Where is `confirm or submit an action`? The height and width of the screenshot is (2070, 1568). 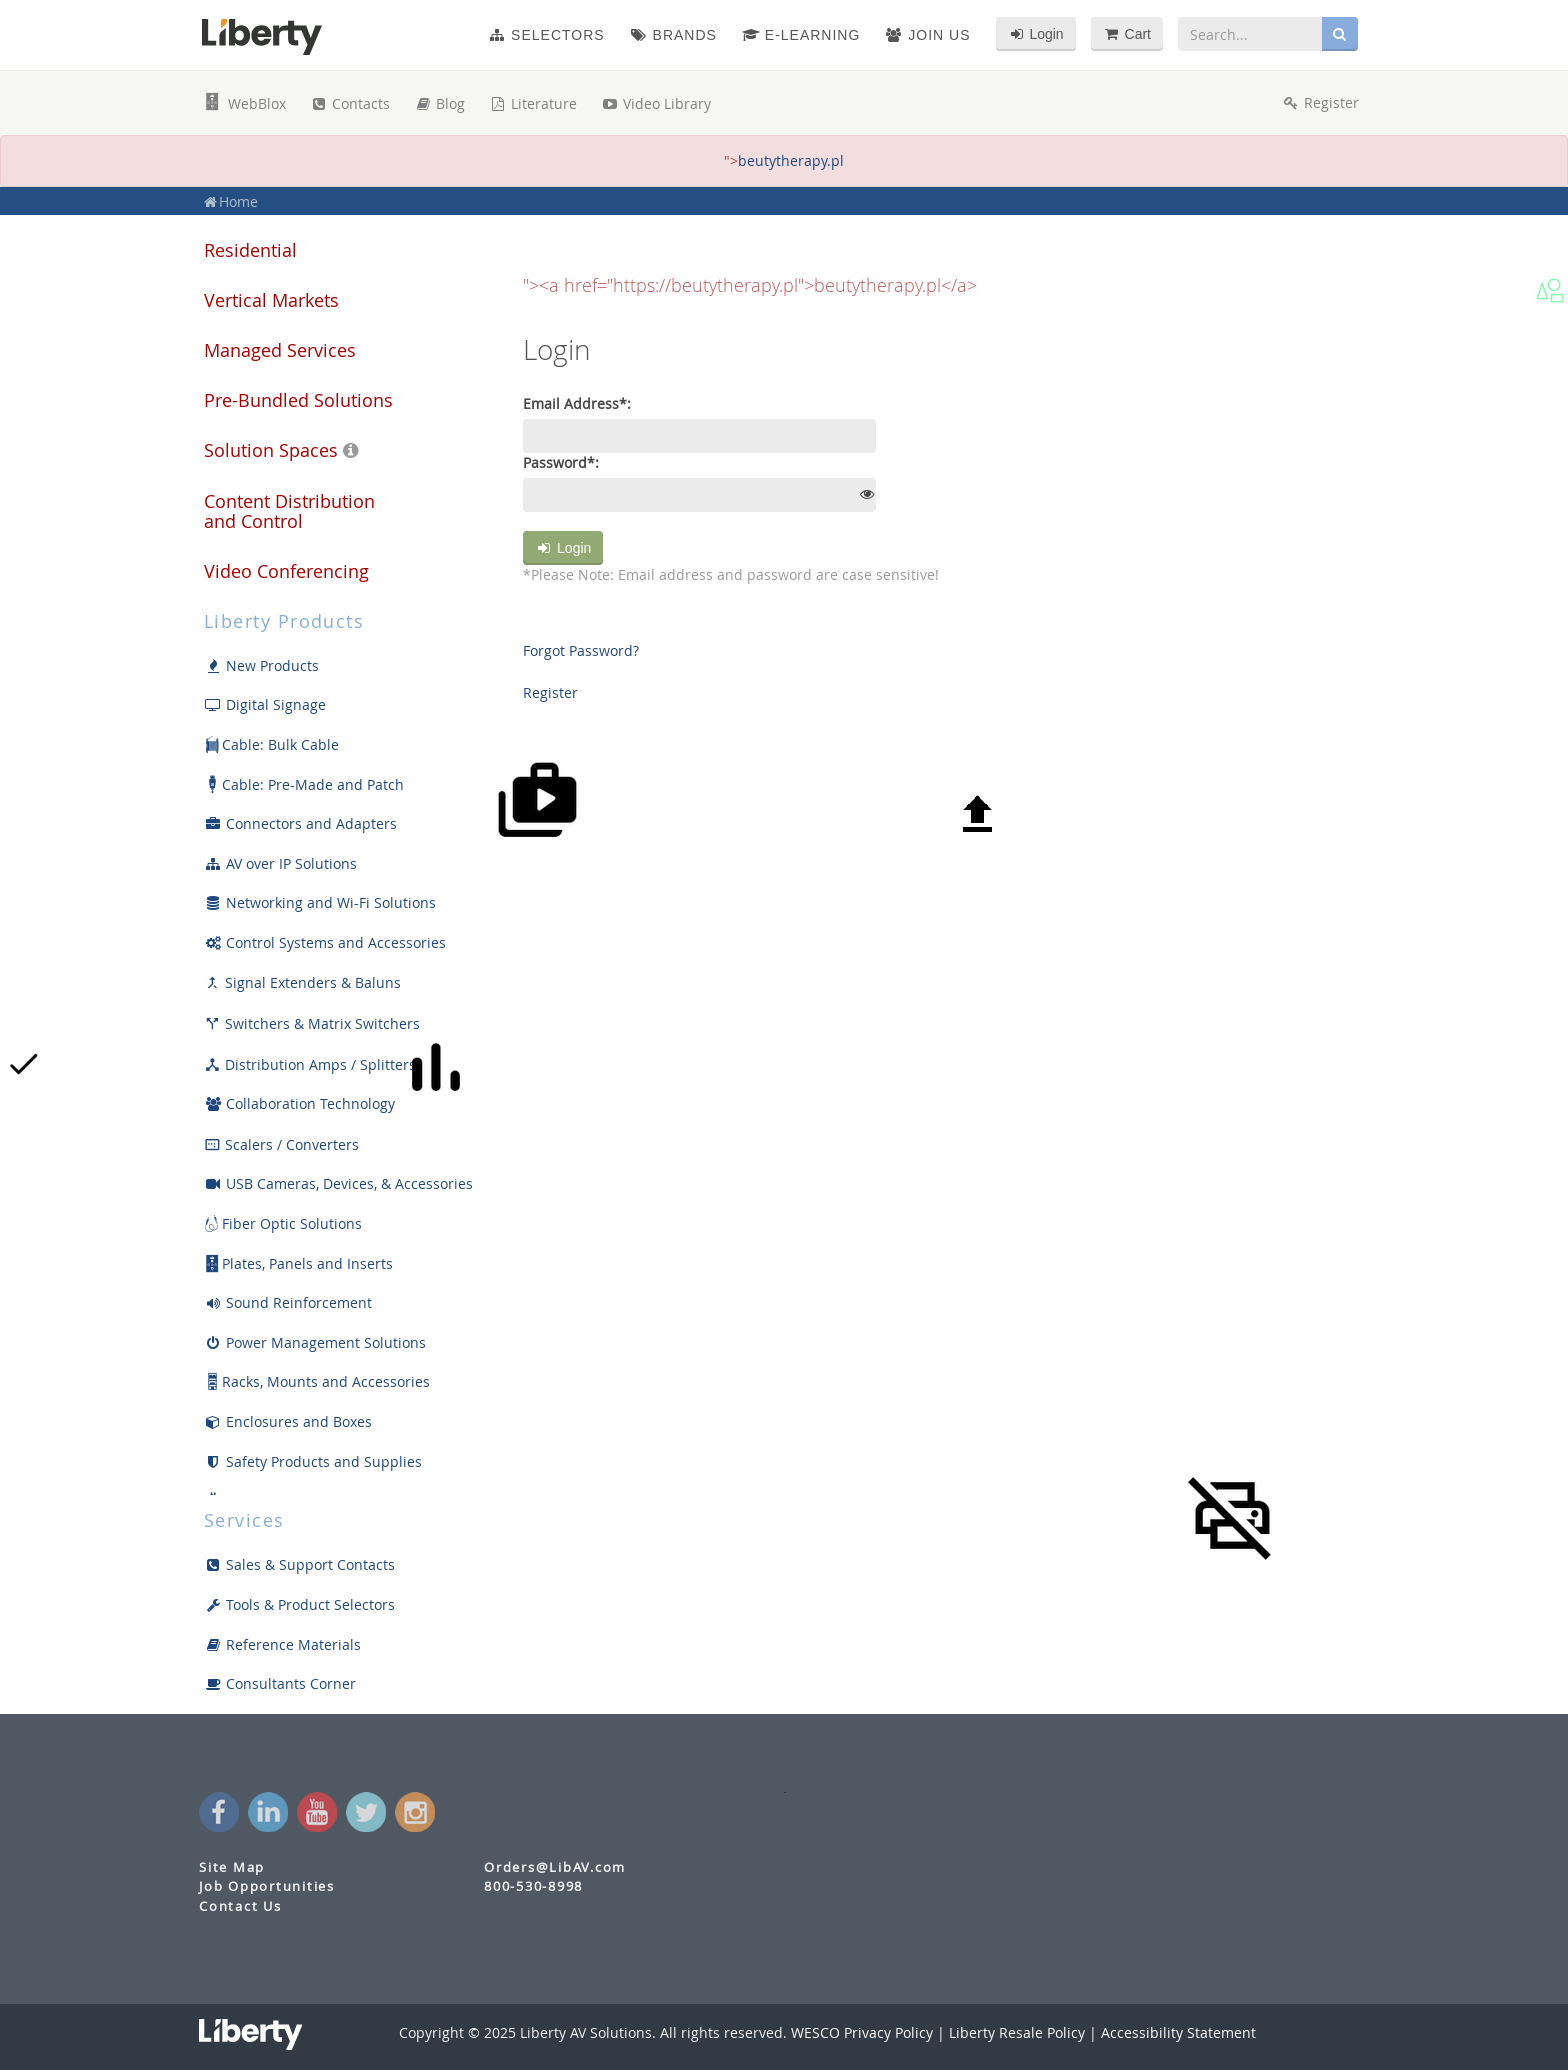
confirm or submit an action is located at coordinates (23, 1063).